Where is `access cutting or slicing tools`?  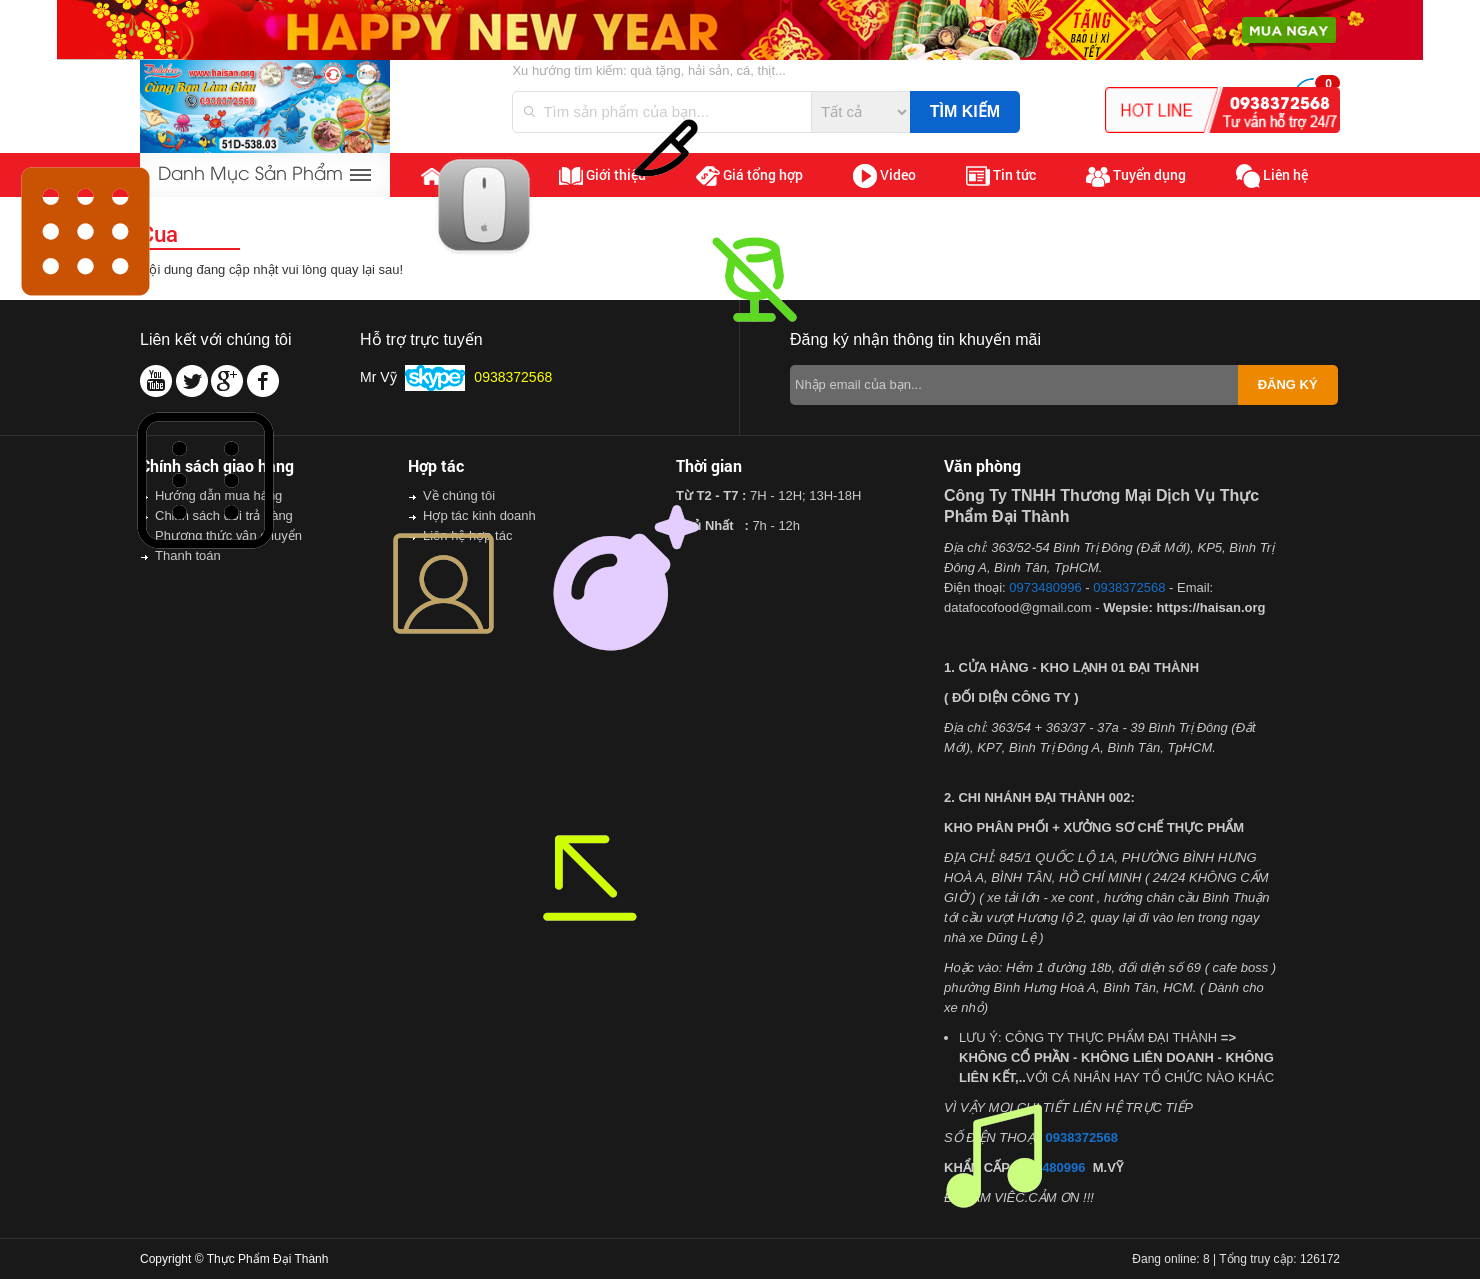
access cutting or slicing tools is located at coordinates (666, 149).